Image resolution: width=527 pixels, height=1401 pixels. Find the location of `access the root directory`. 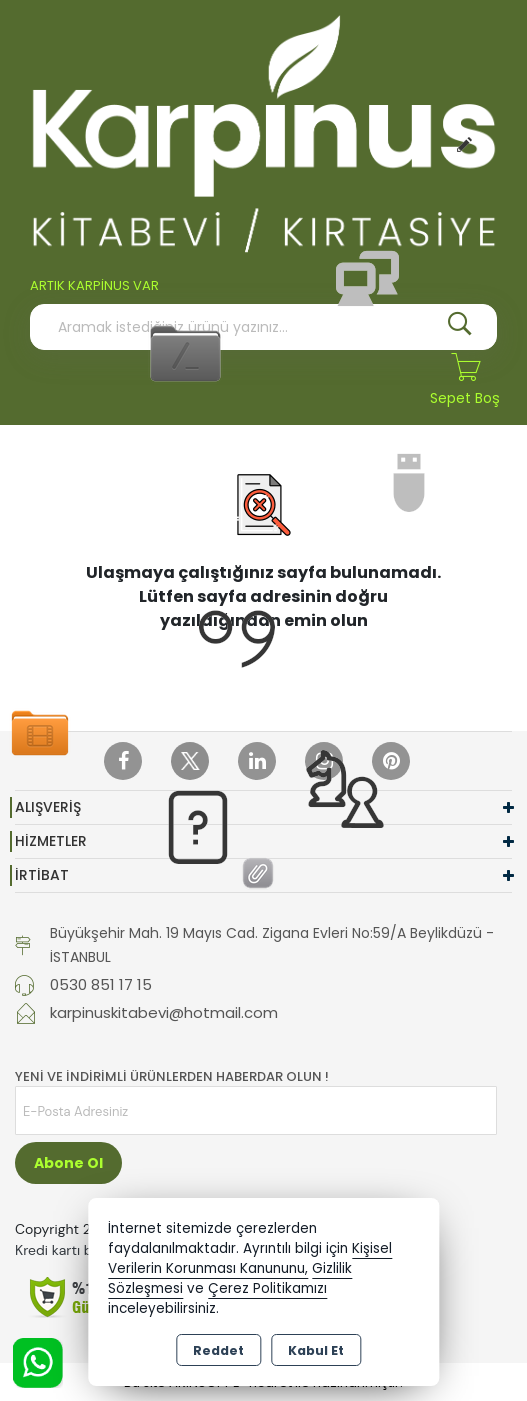

access the root directory is located at coordinates (185, 353).